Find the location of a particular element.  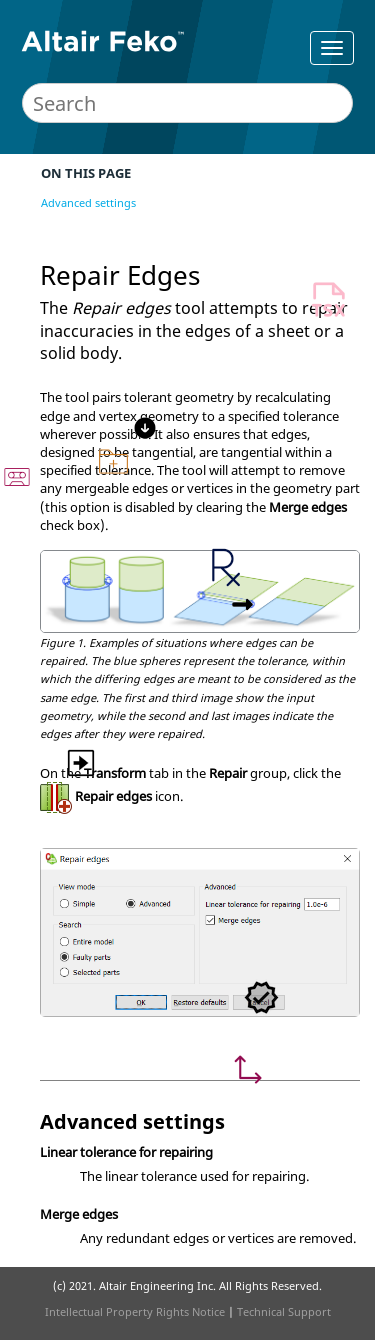

view prescription details is located at coordinates (224, 567).